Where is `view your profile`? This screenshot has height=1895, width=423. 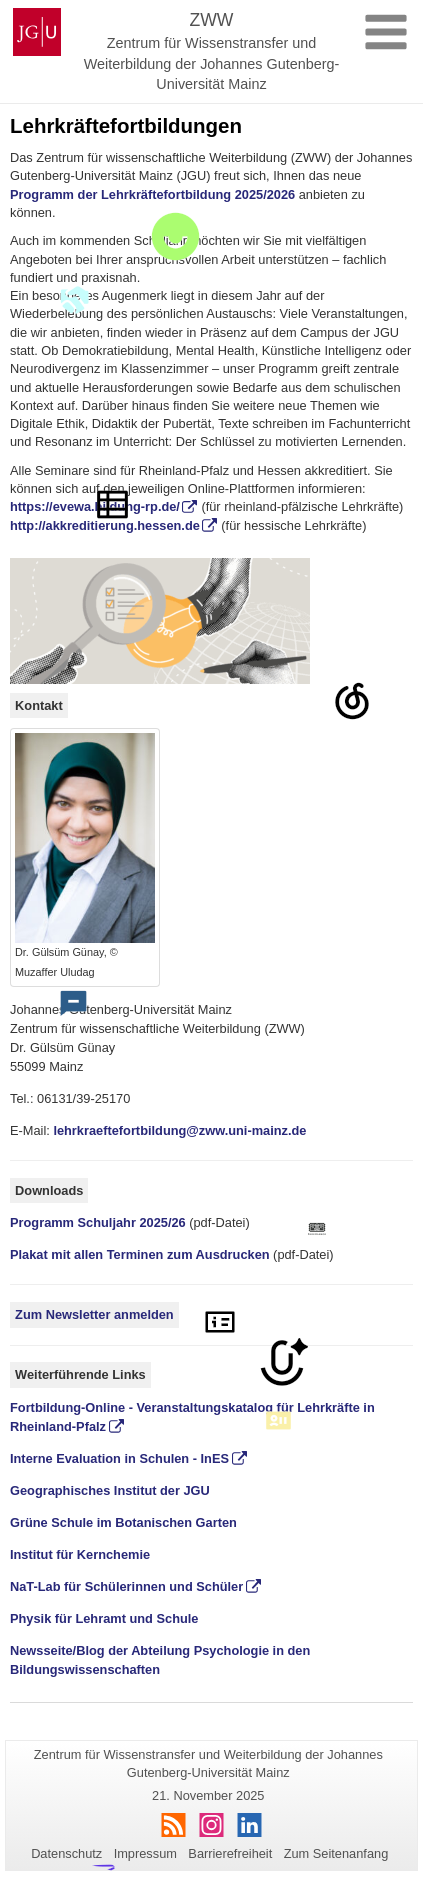
view your profile is located at coordinates (175, 236).